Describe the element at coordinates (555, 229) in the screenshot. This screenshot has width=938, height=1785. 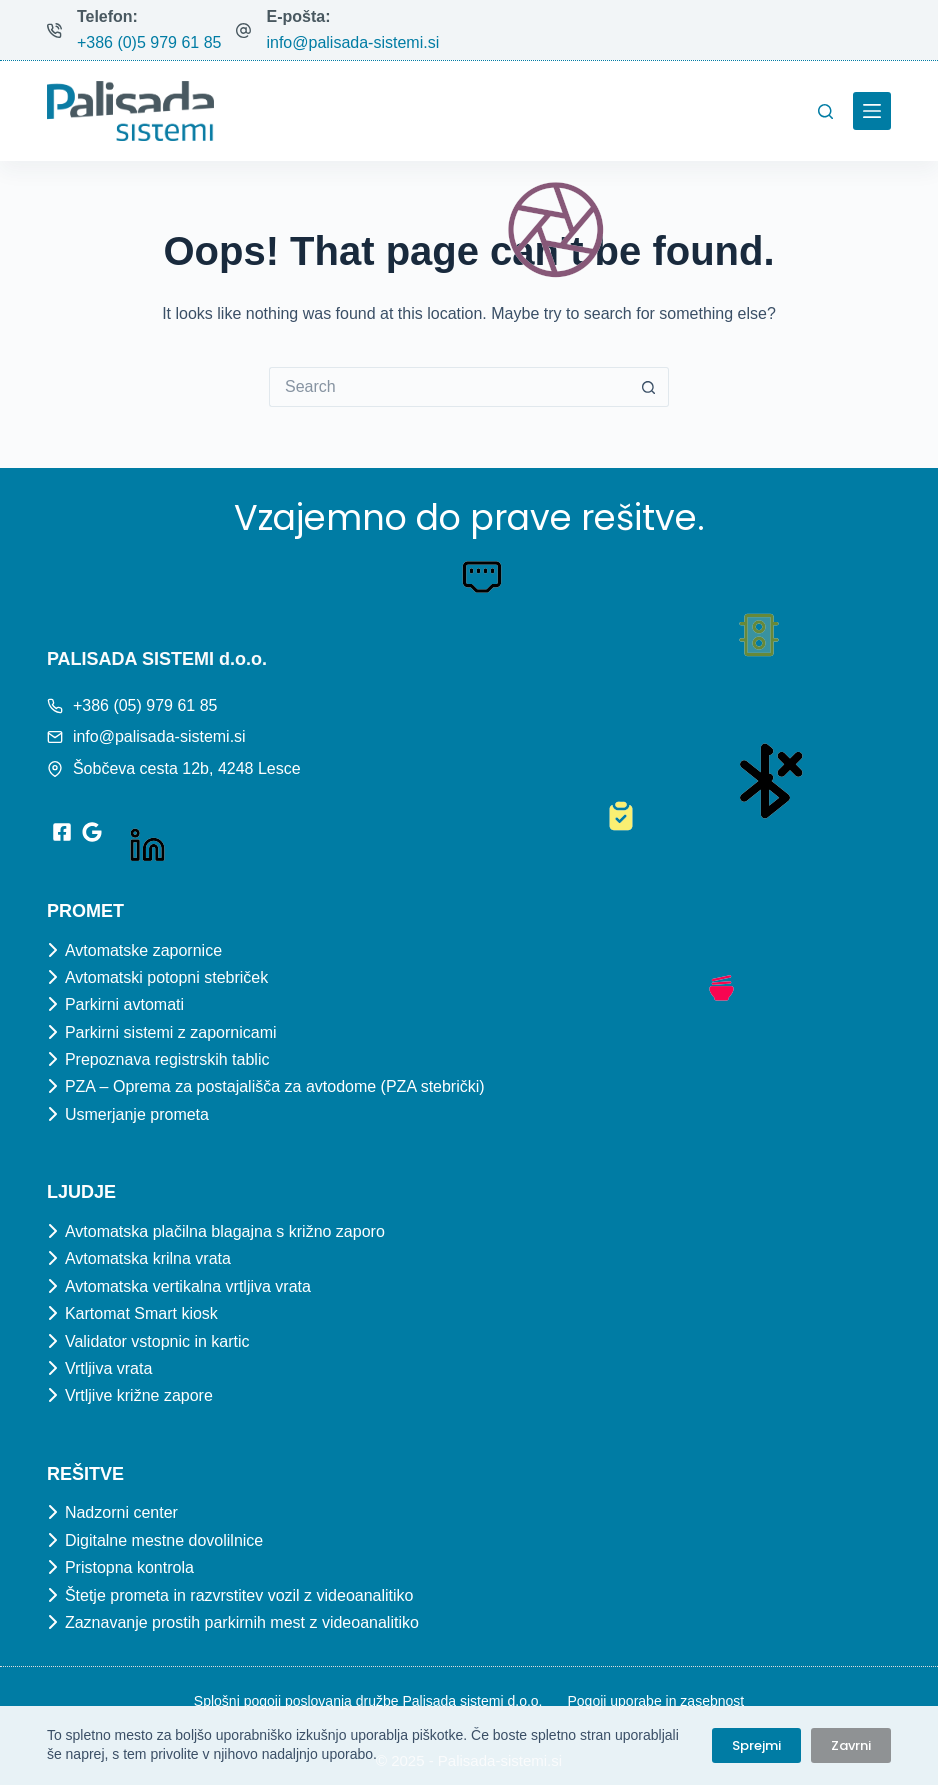
I see `open camera settings` at that location.